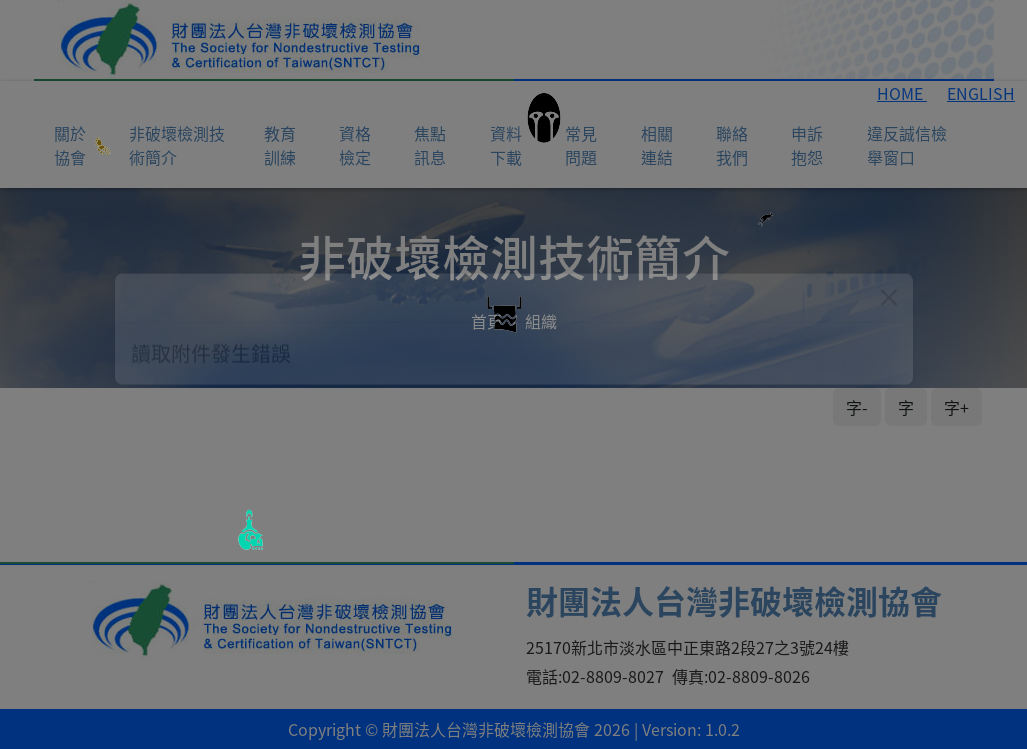  What do you see at coordinates (504, 313) in the screenshot?
I see `view bathroom or towel amenities` at bounding box center [504, 313].